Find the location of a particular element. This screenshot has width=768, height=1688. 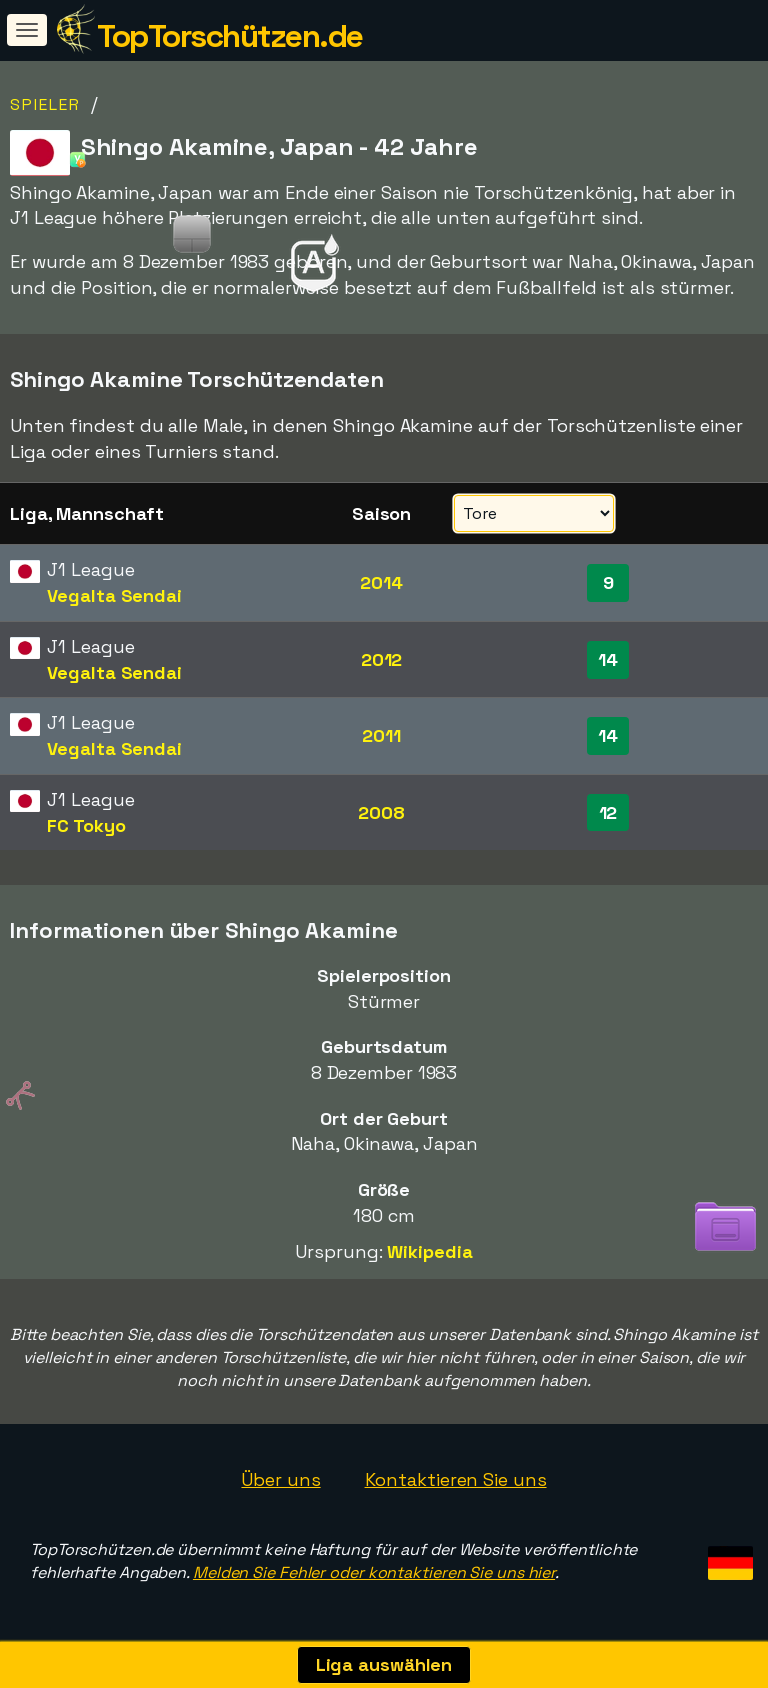

open yubikey piv manager app is located at coordinates (77, 159).